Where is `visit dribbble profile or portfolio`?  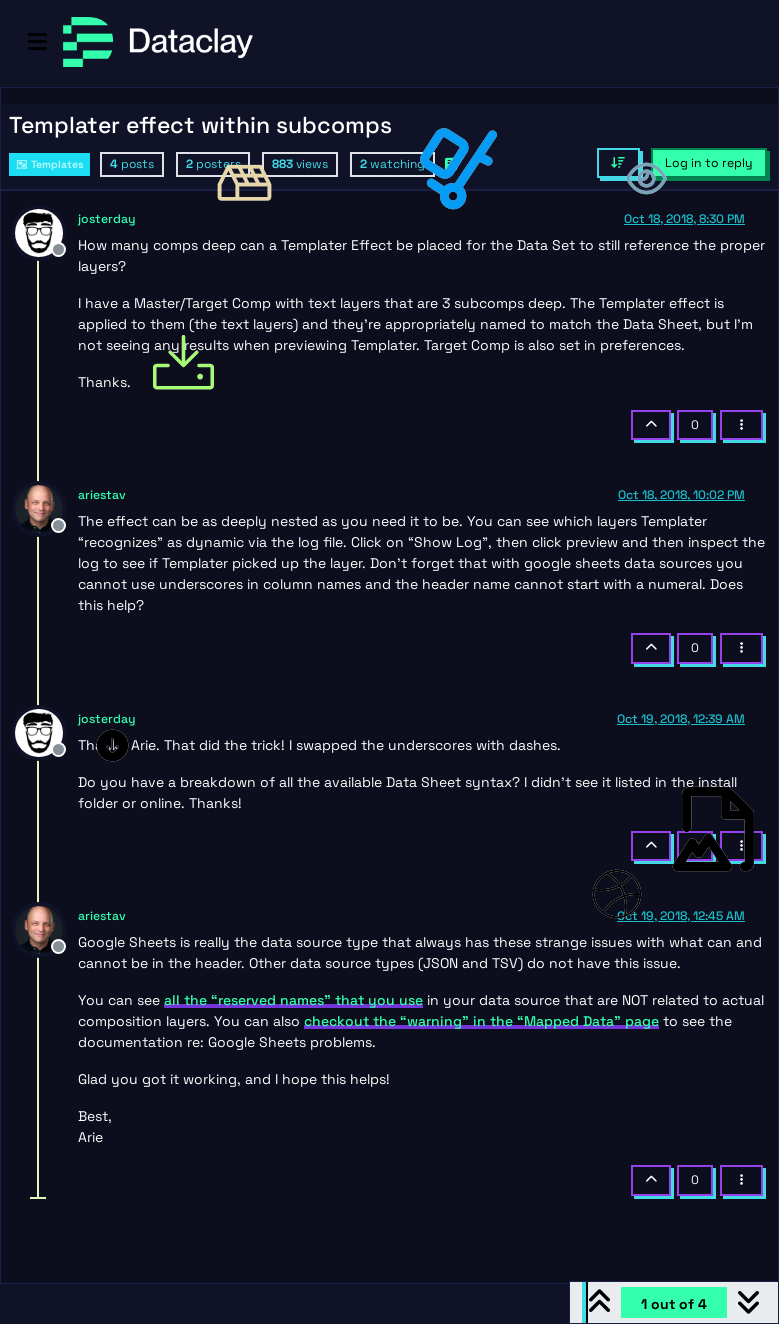
visit dribbble profile or portfolio is located at coordinates (617, 894).